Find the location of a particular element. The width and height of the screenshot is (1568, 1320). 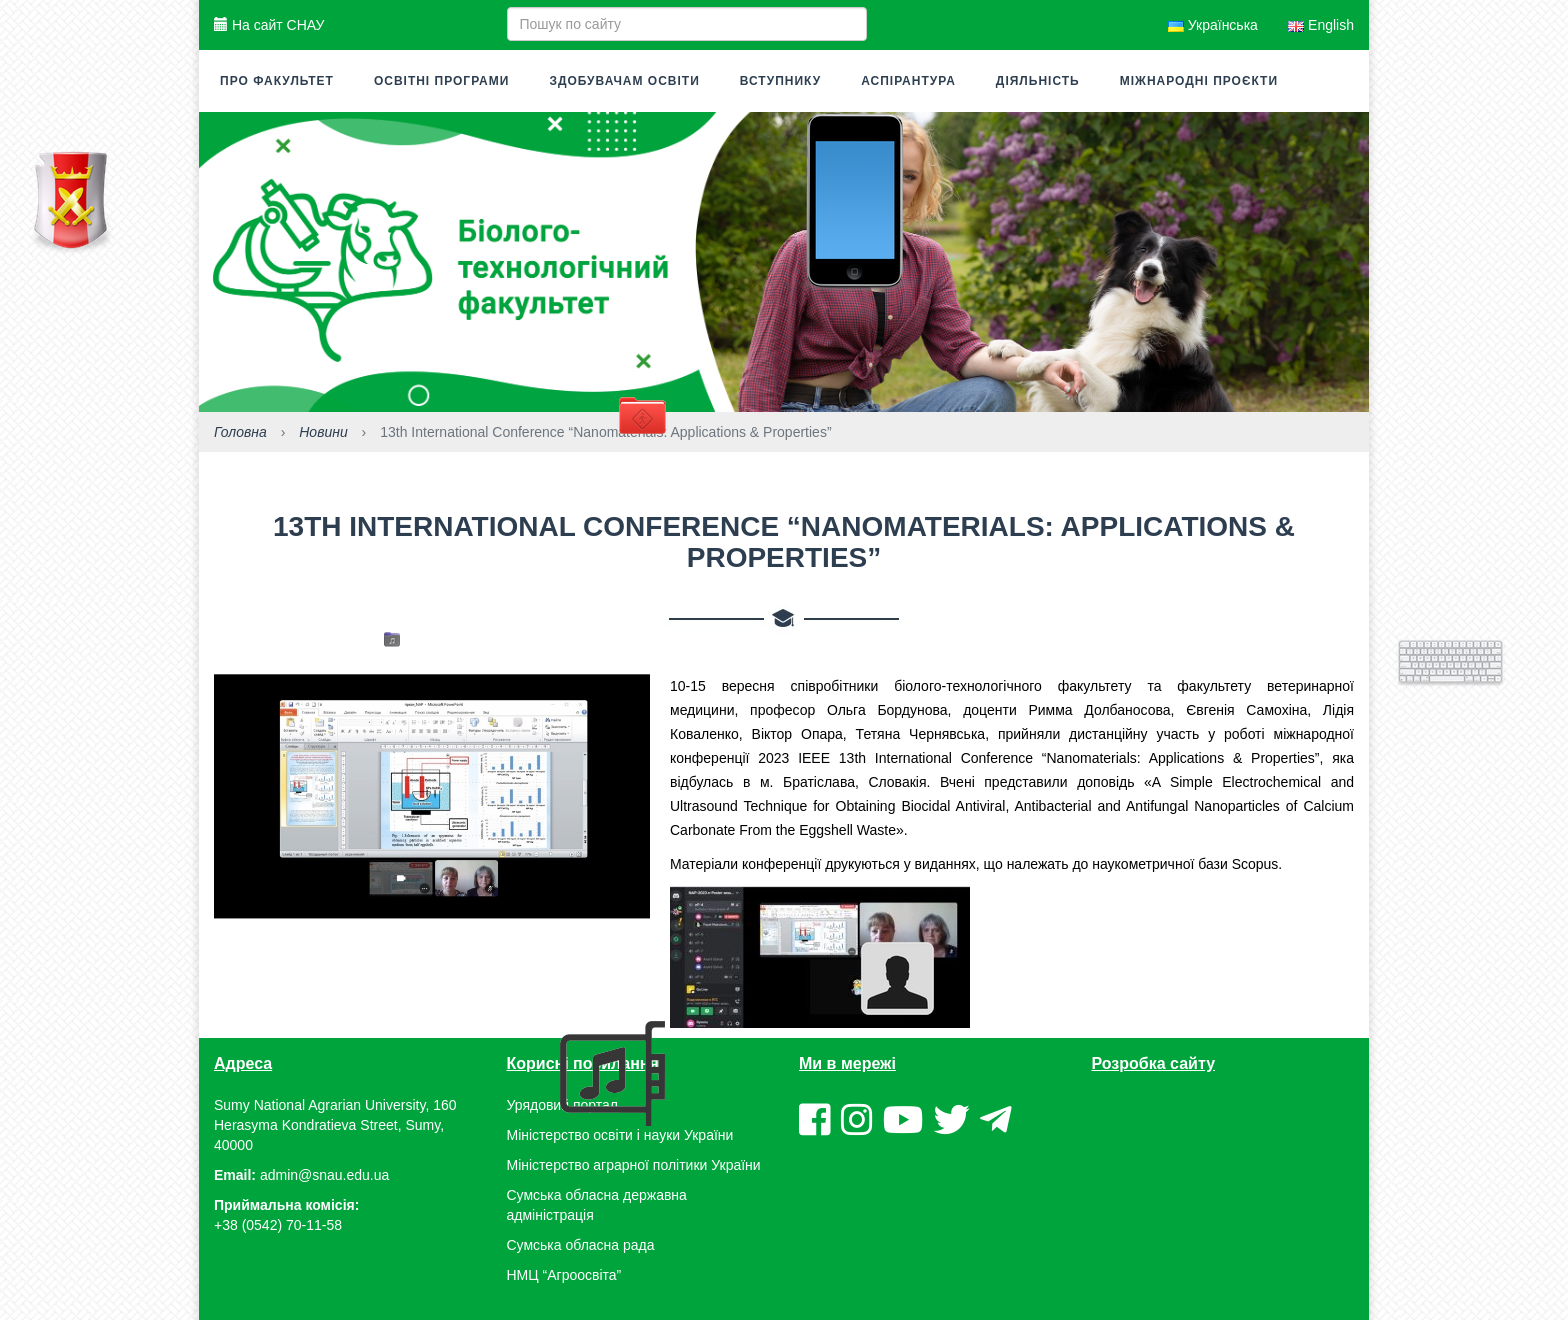

access sound card or audio device settings is located at coordinates (612, 1073).